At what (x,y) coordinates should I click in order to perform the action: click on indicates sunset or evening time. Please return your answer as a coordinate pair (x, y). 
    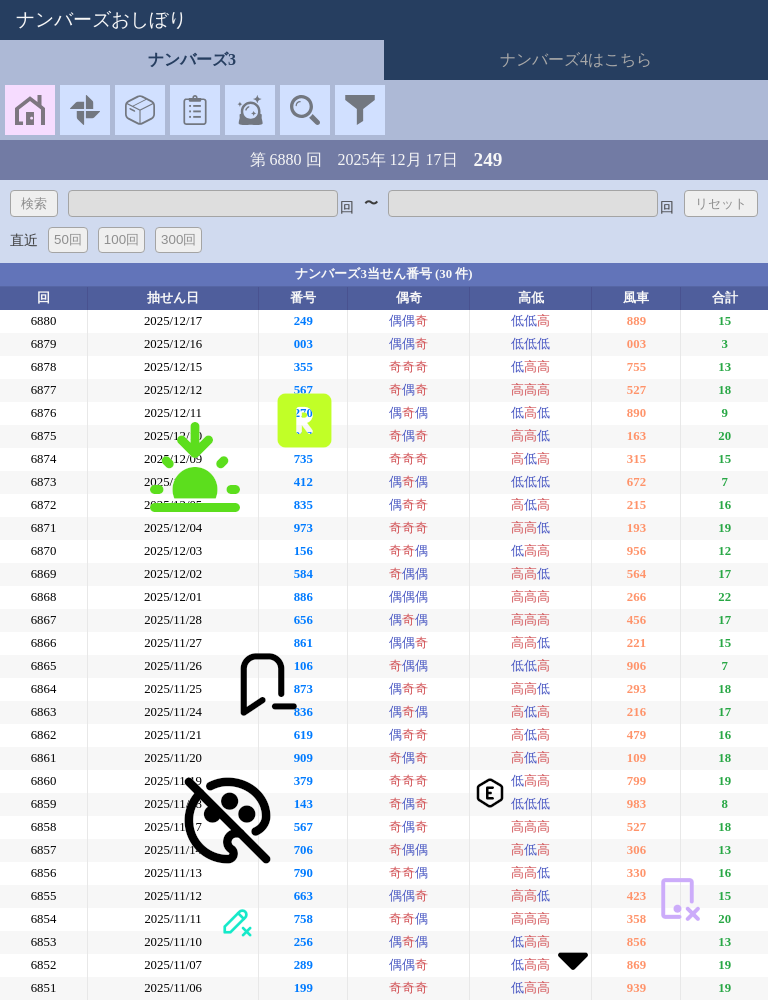
    Looking at the image, I should click on (195, 467).